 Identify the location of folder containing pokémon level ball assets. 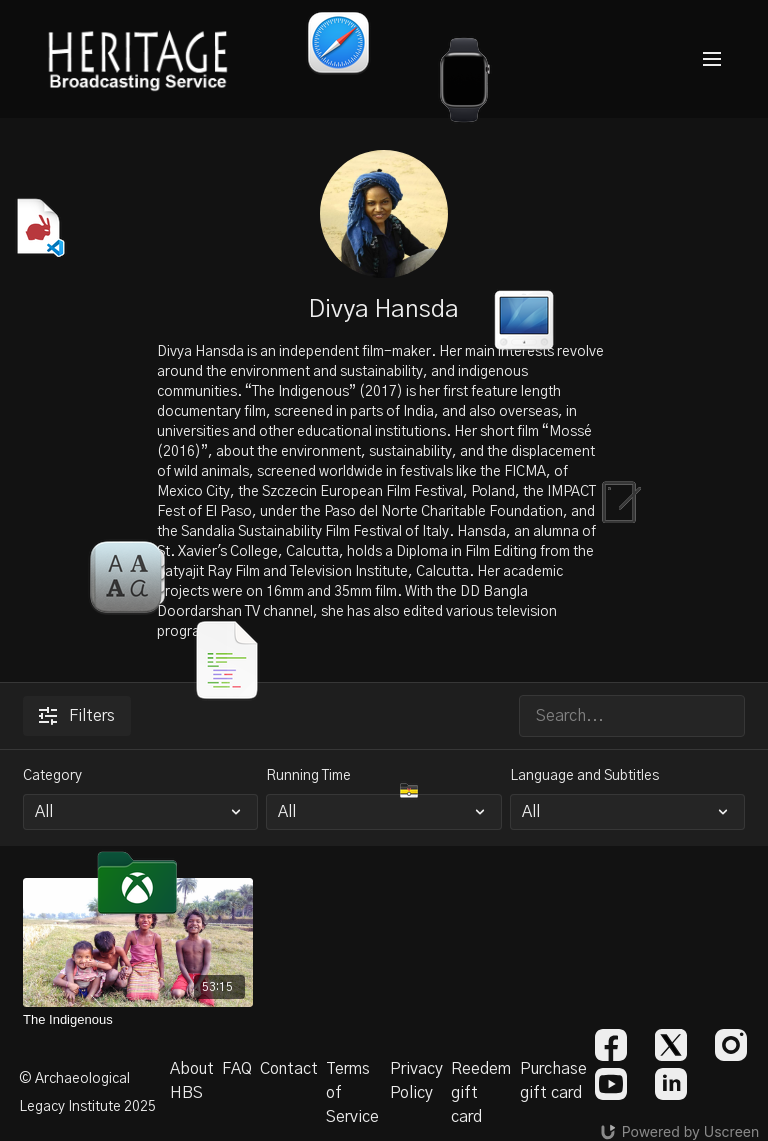
(409, 791).